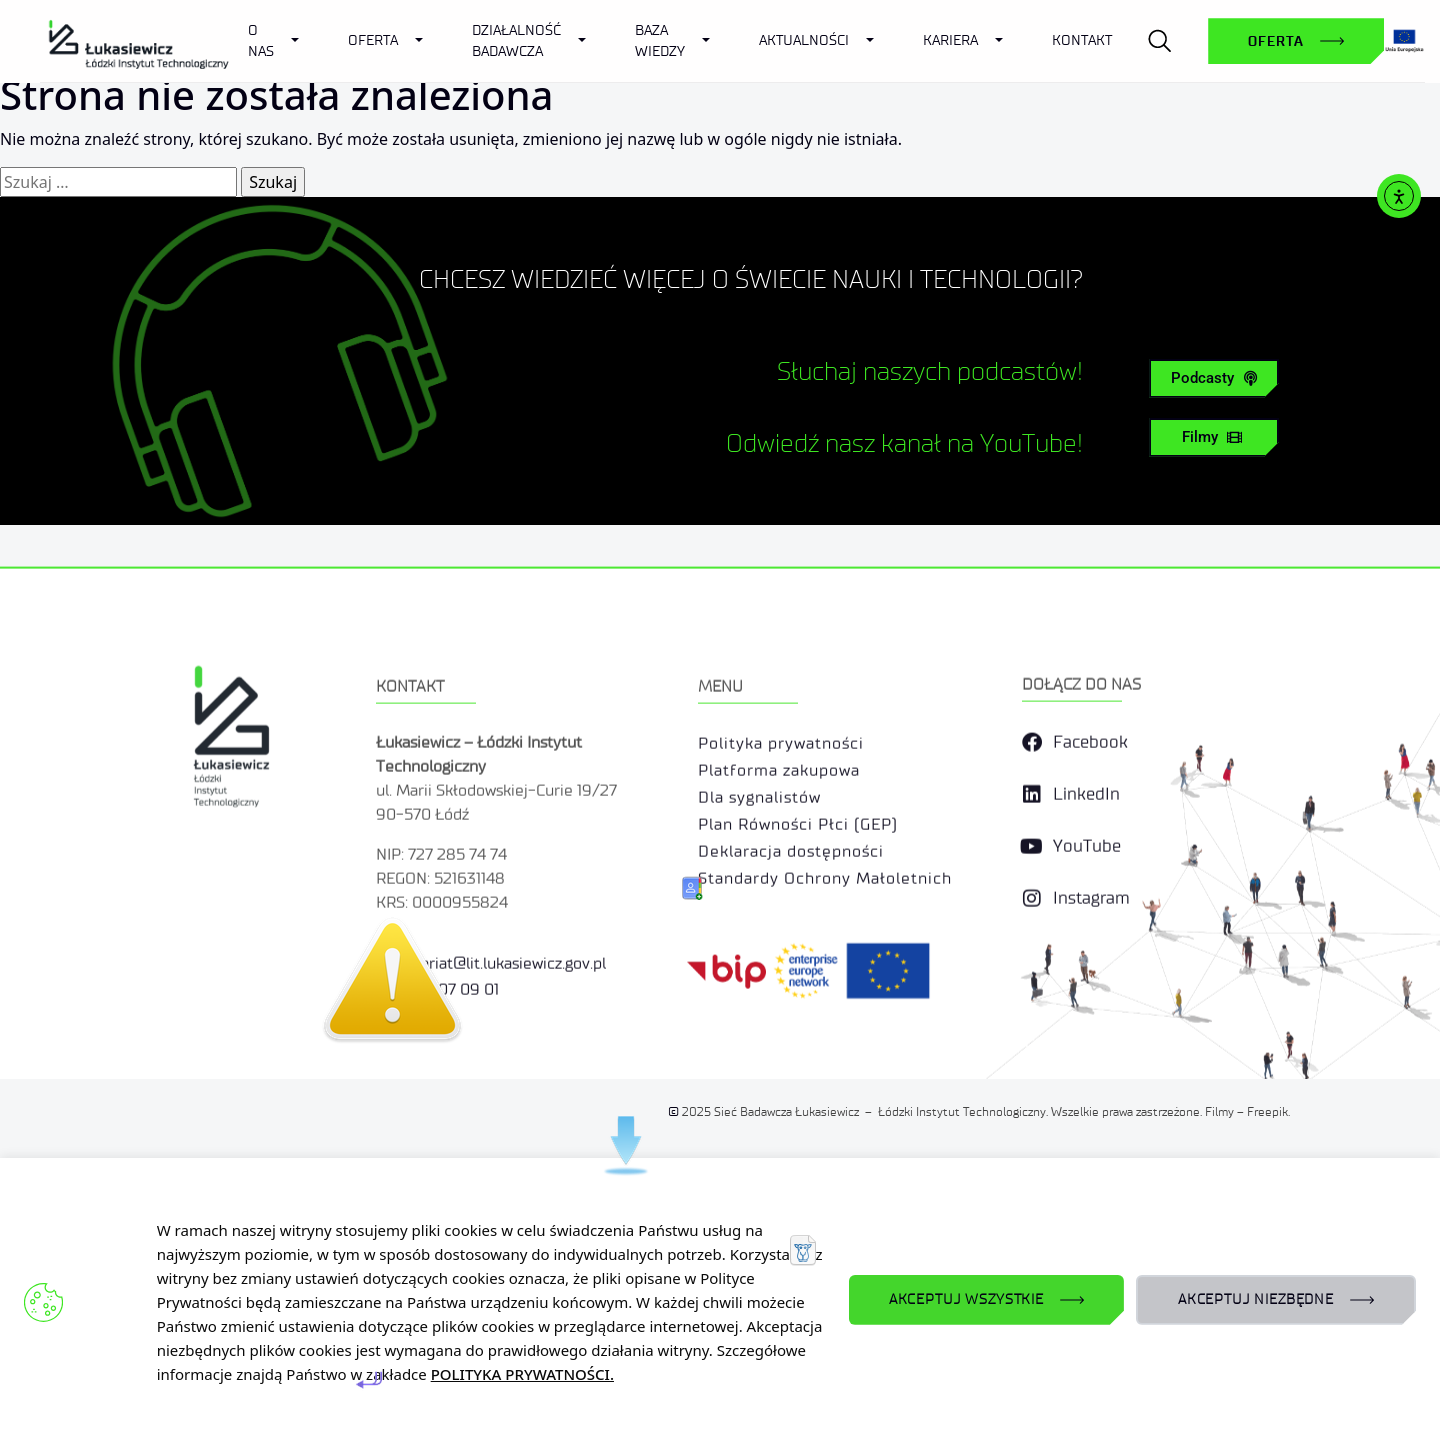 Image resolution: width=1440 pixels, height=1447 pixels. What do you see at coordinates (626, 1142) in the screenshot?
I see `save document to a new location` at bounding box center [626, 1142].